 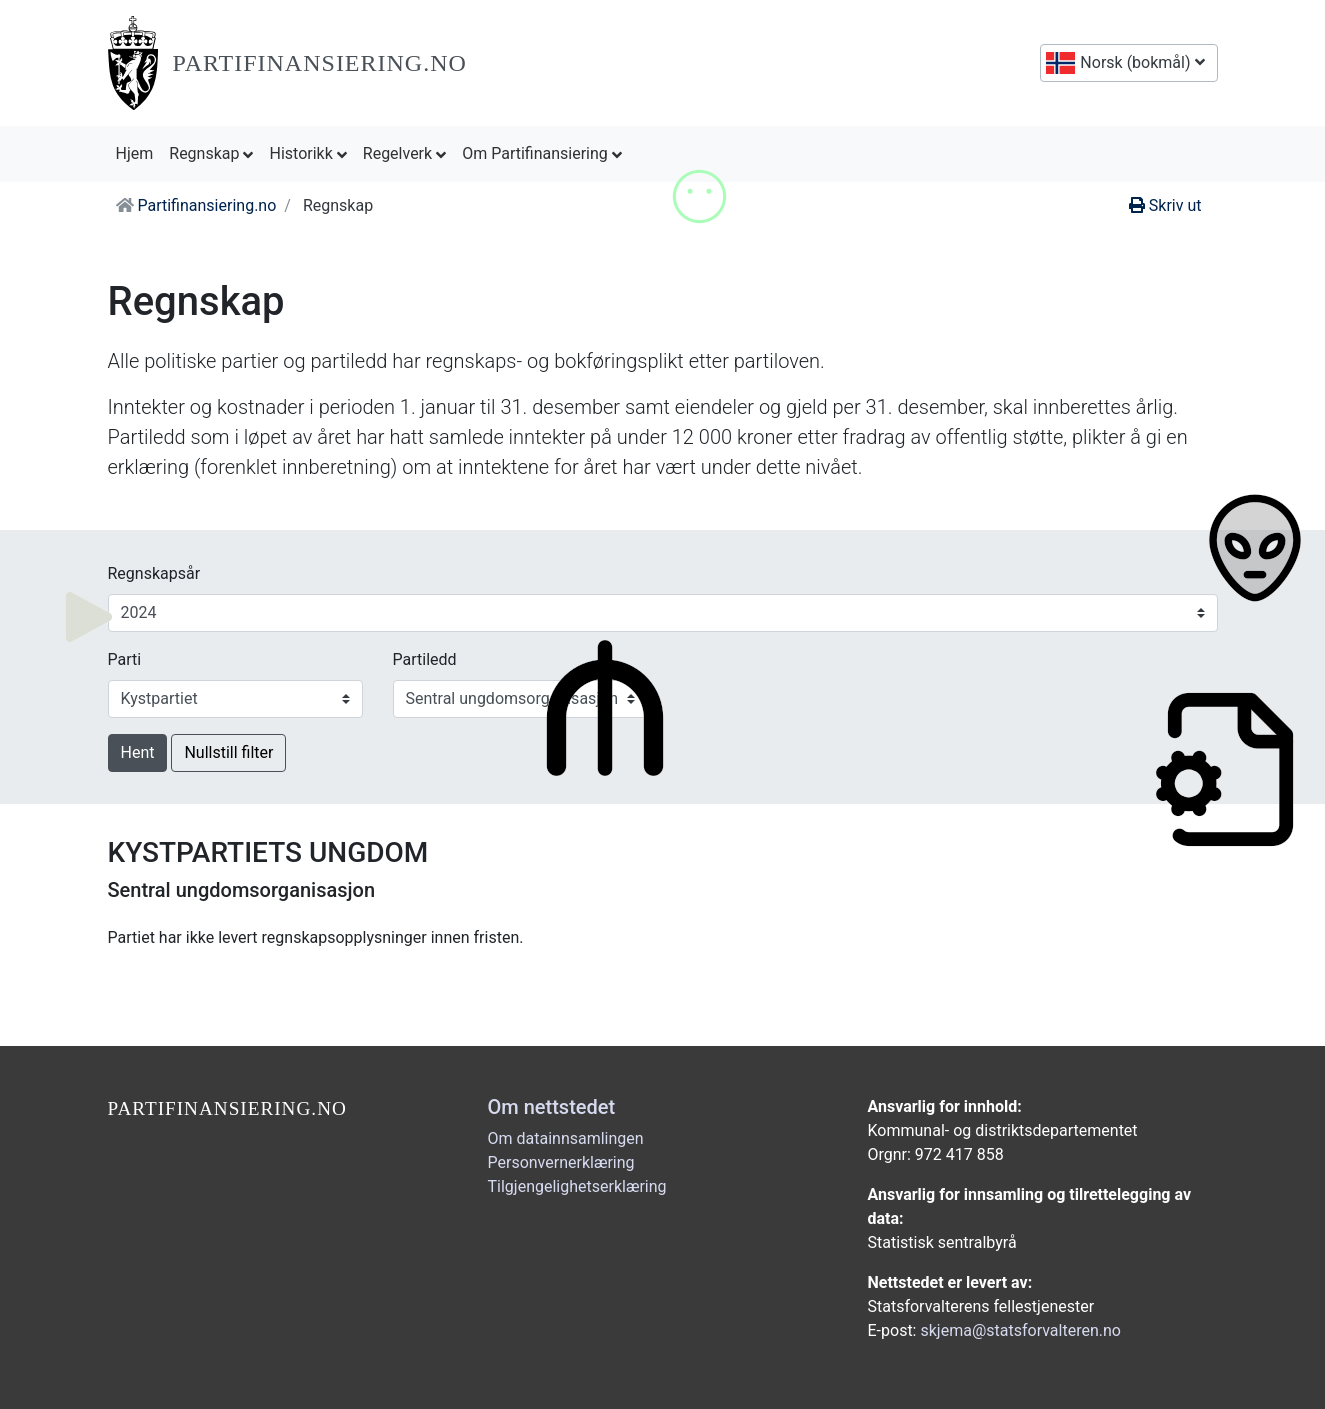 What do you see at coordinates (605, 708) in the screenshot?
I see `indicates azerbaijani manat currency` at bounding box center [605, 708].